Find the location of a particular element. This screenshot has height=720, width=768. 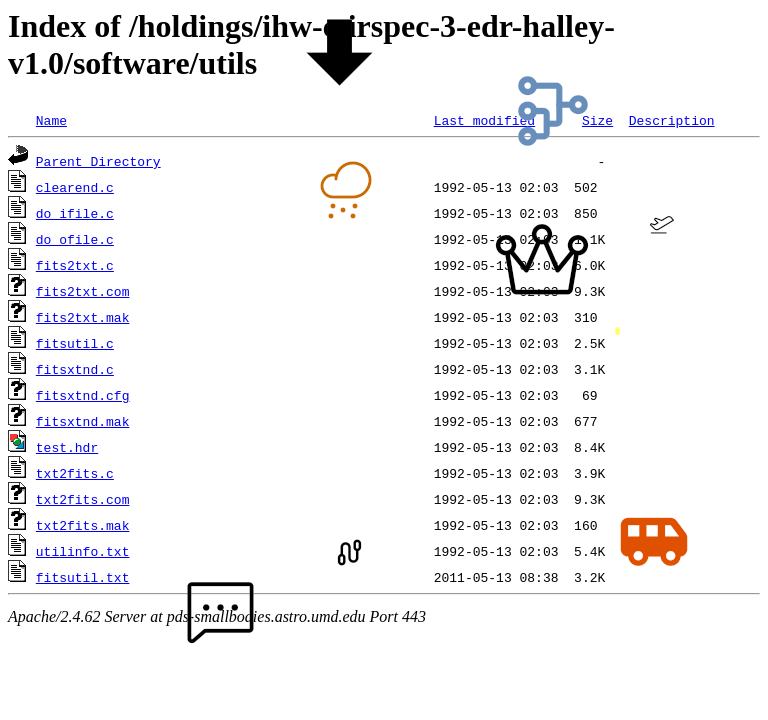

indicates snowy weather conditions is located at coordinates (346, 189).